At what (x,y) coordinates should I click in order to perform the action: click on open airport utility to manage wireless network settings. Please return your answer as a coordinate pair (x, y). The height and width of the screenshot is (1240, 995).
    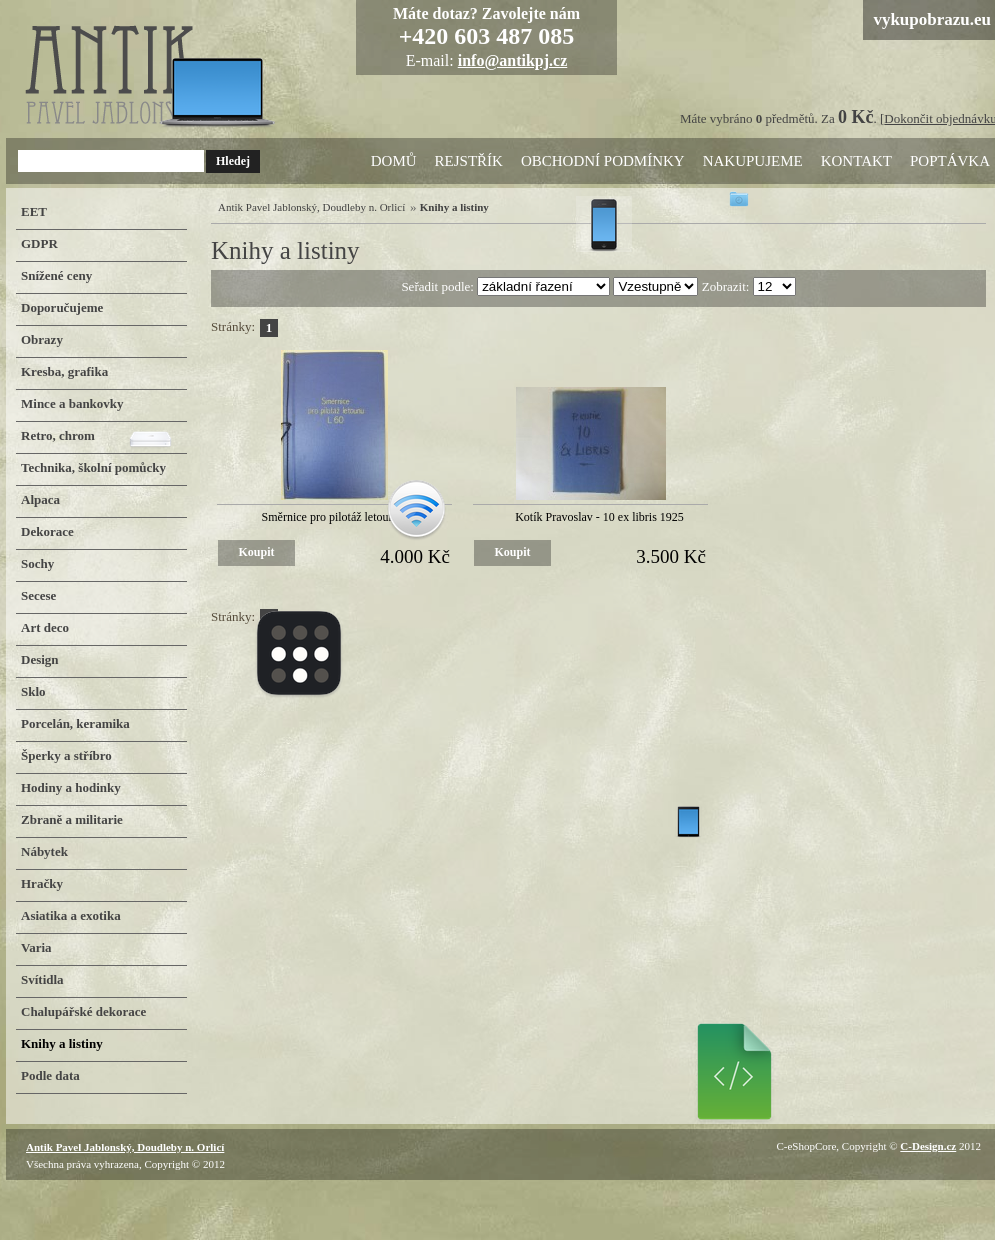
    Looking at the image, I should click on (416, 508).